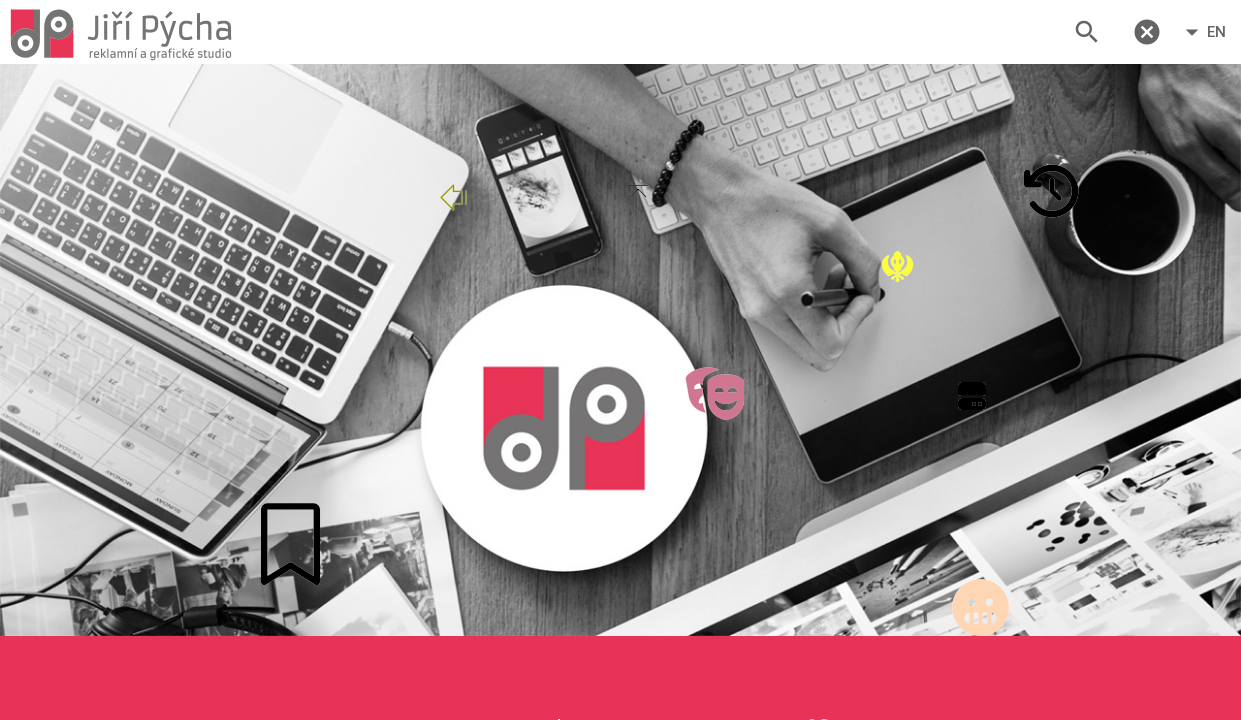 The image size is (1241, 720). Describe the element at coordinates (716, 394) in the screenshot. I see `access theater or entertainment options` at that location.